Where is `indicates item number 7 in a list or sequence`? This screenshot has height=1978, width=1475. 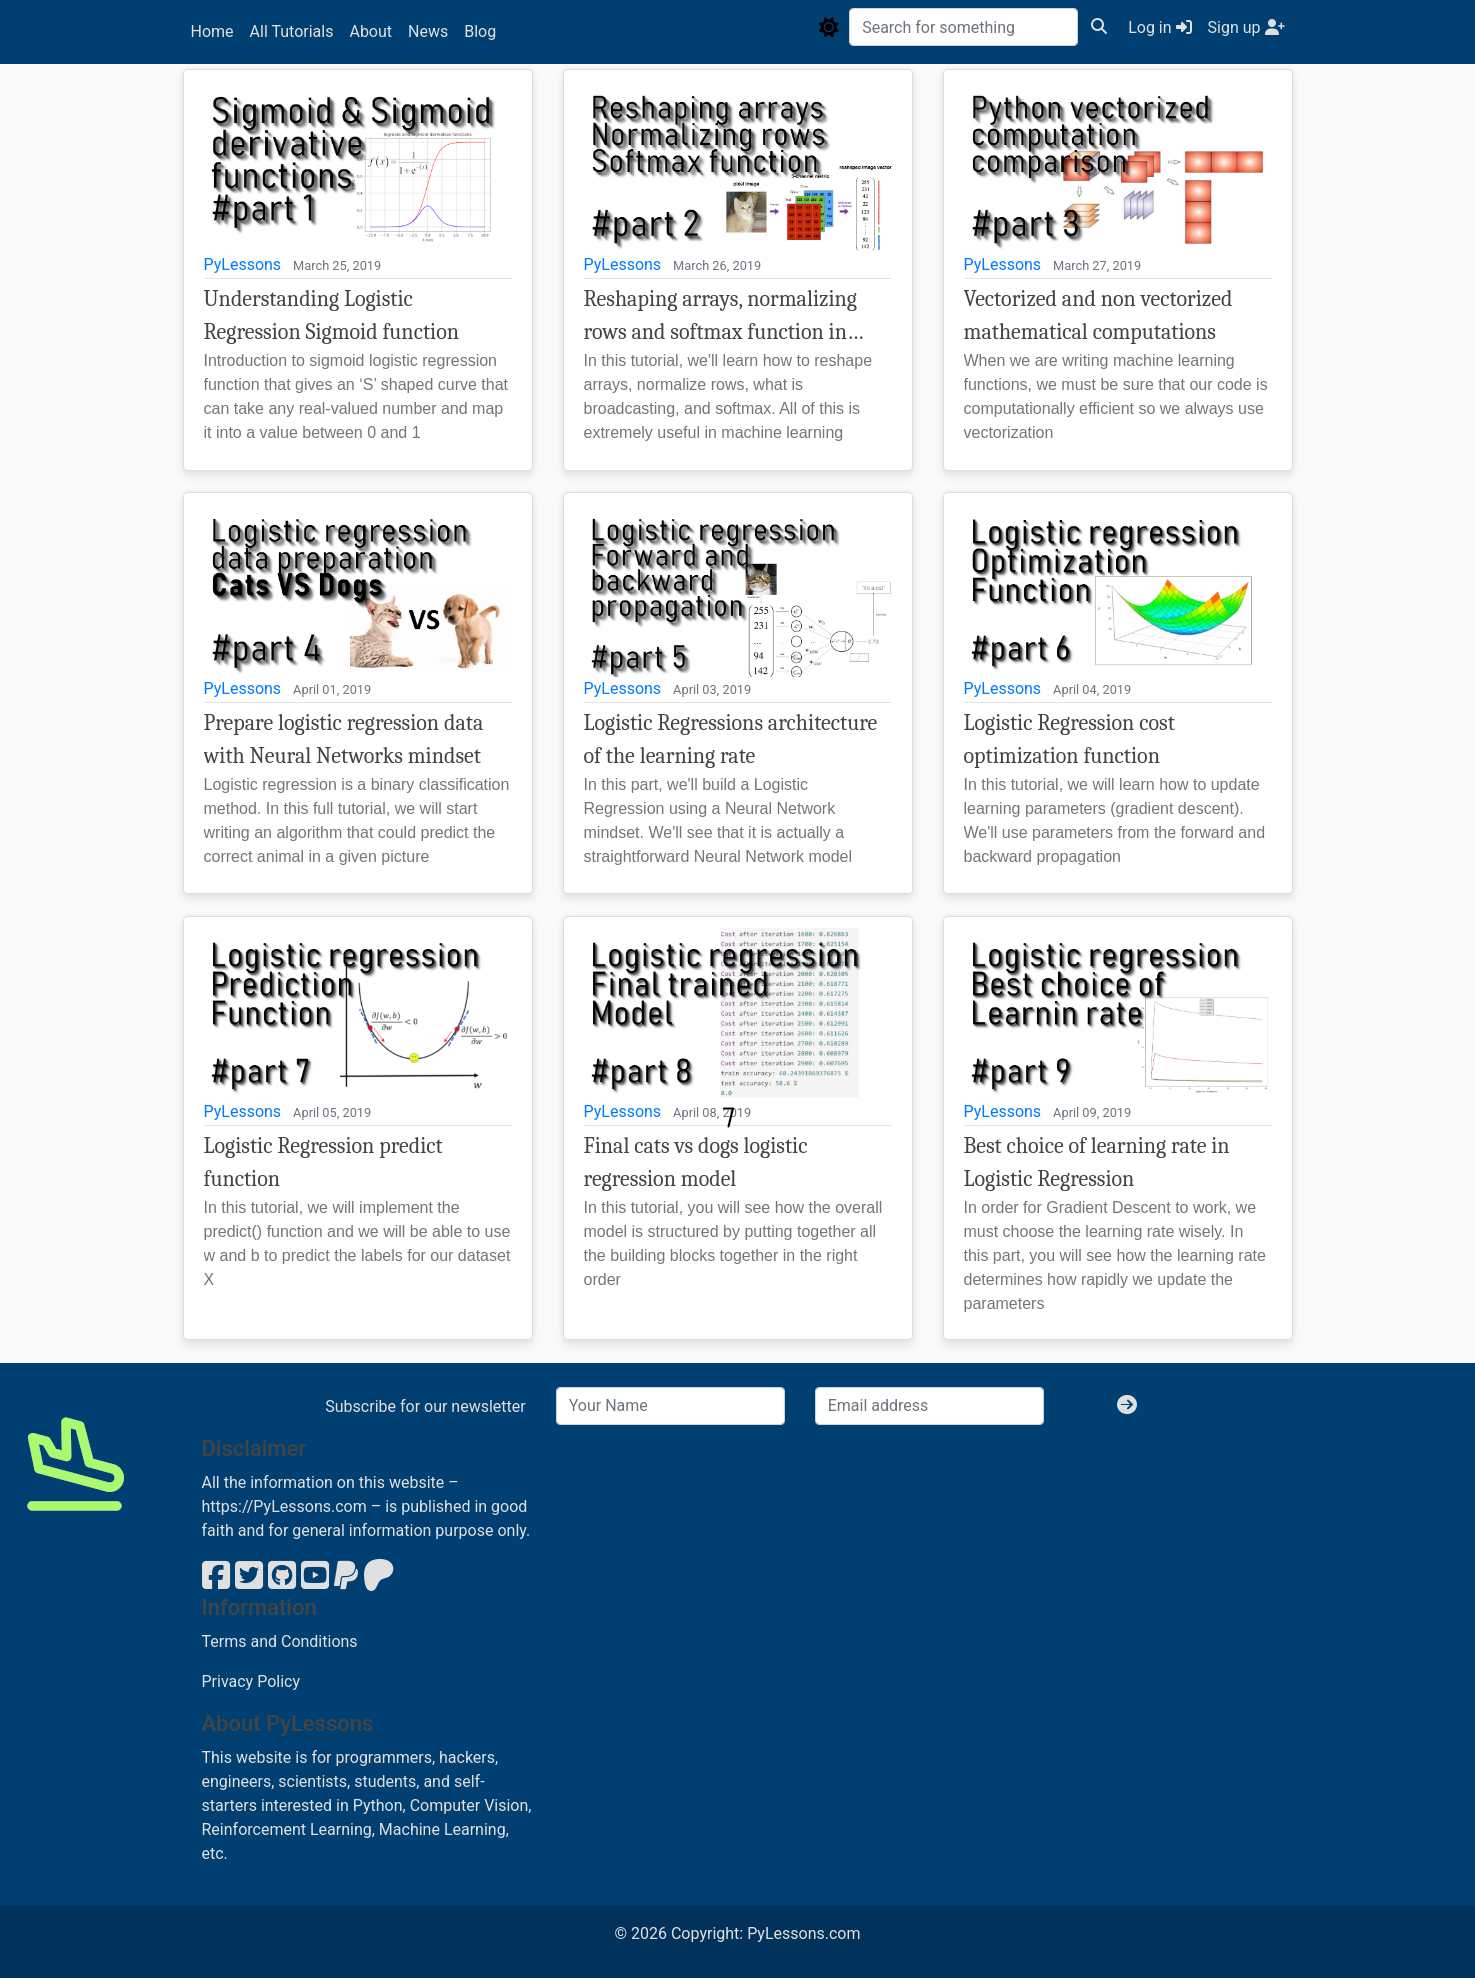 indicates item number 7 in a list or sequence is located at coordinates (728, 1117).